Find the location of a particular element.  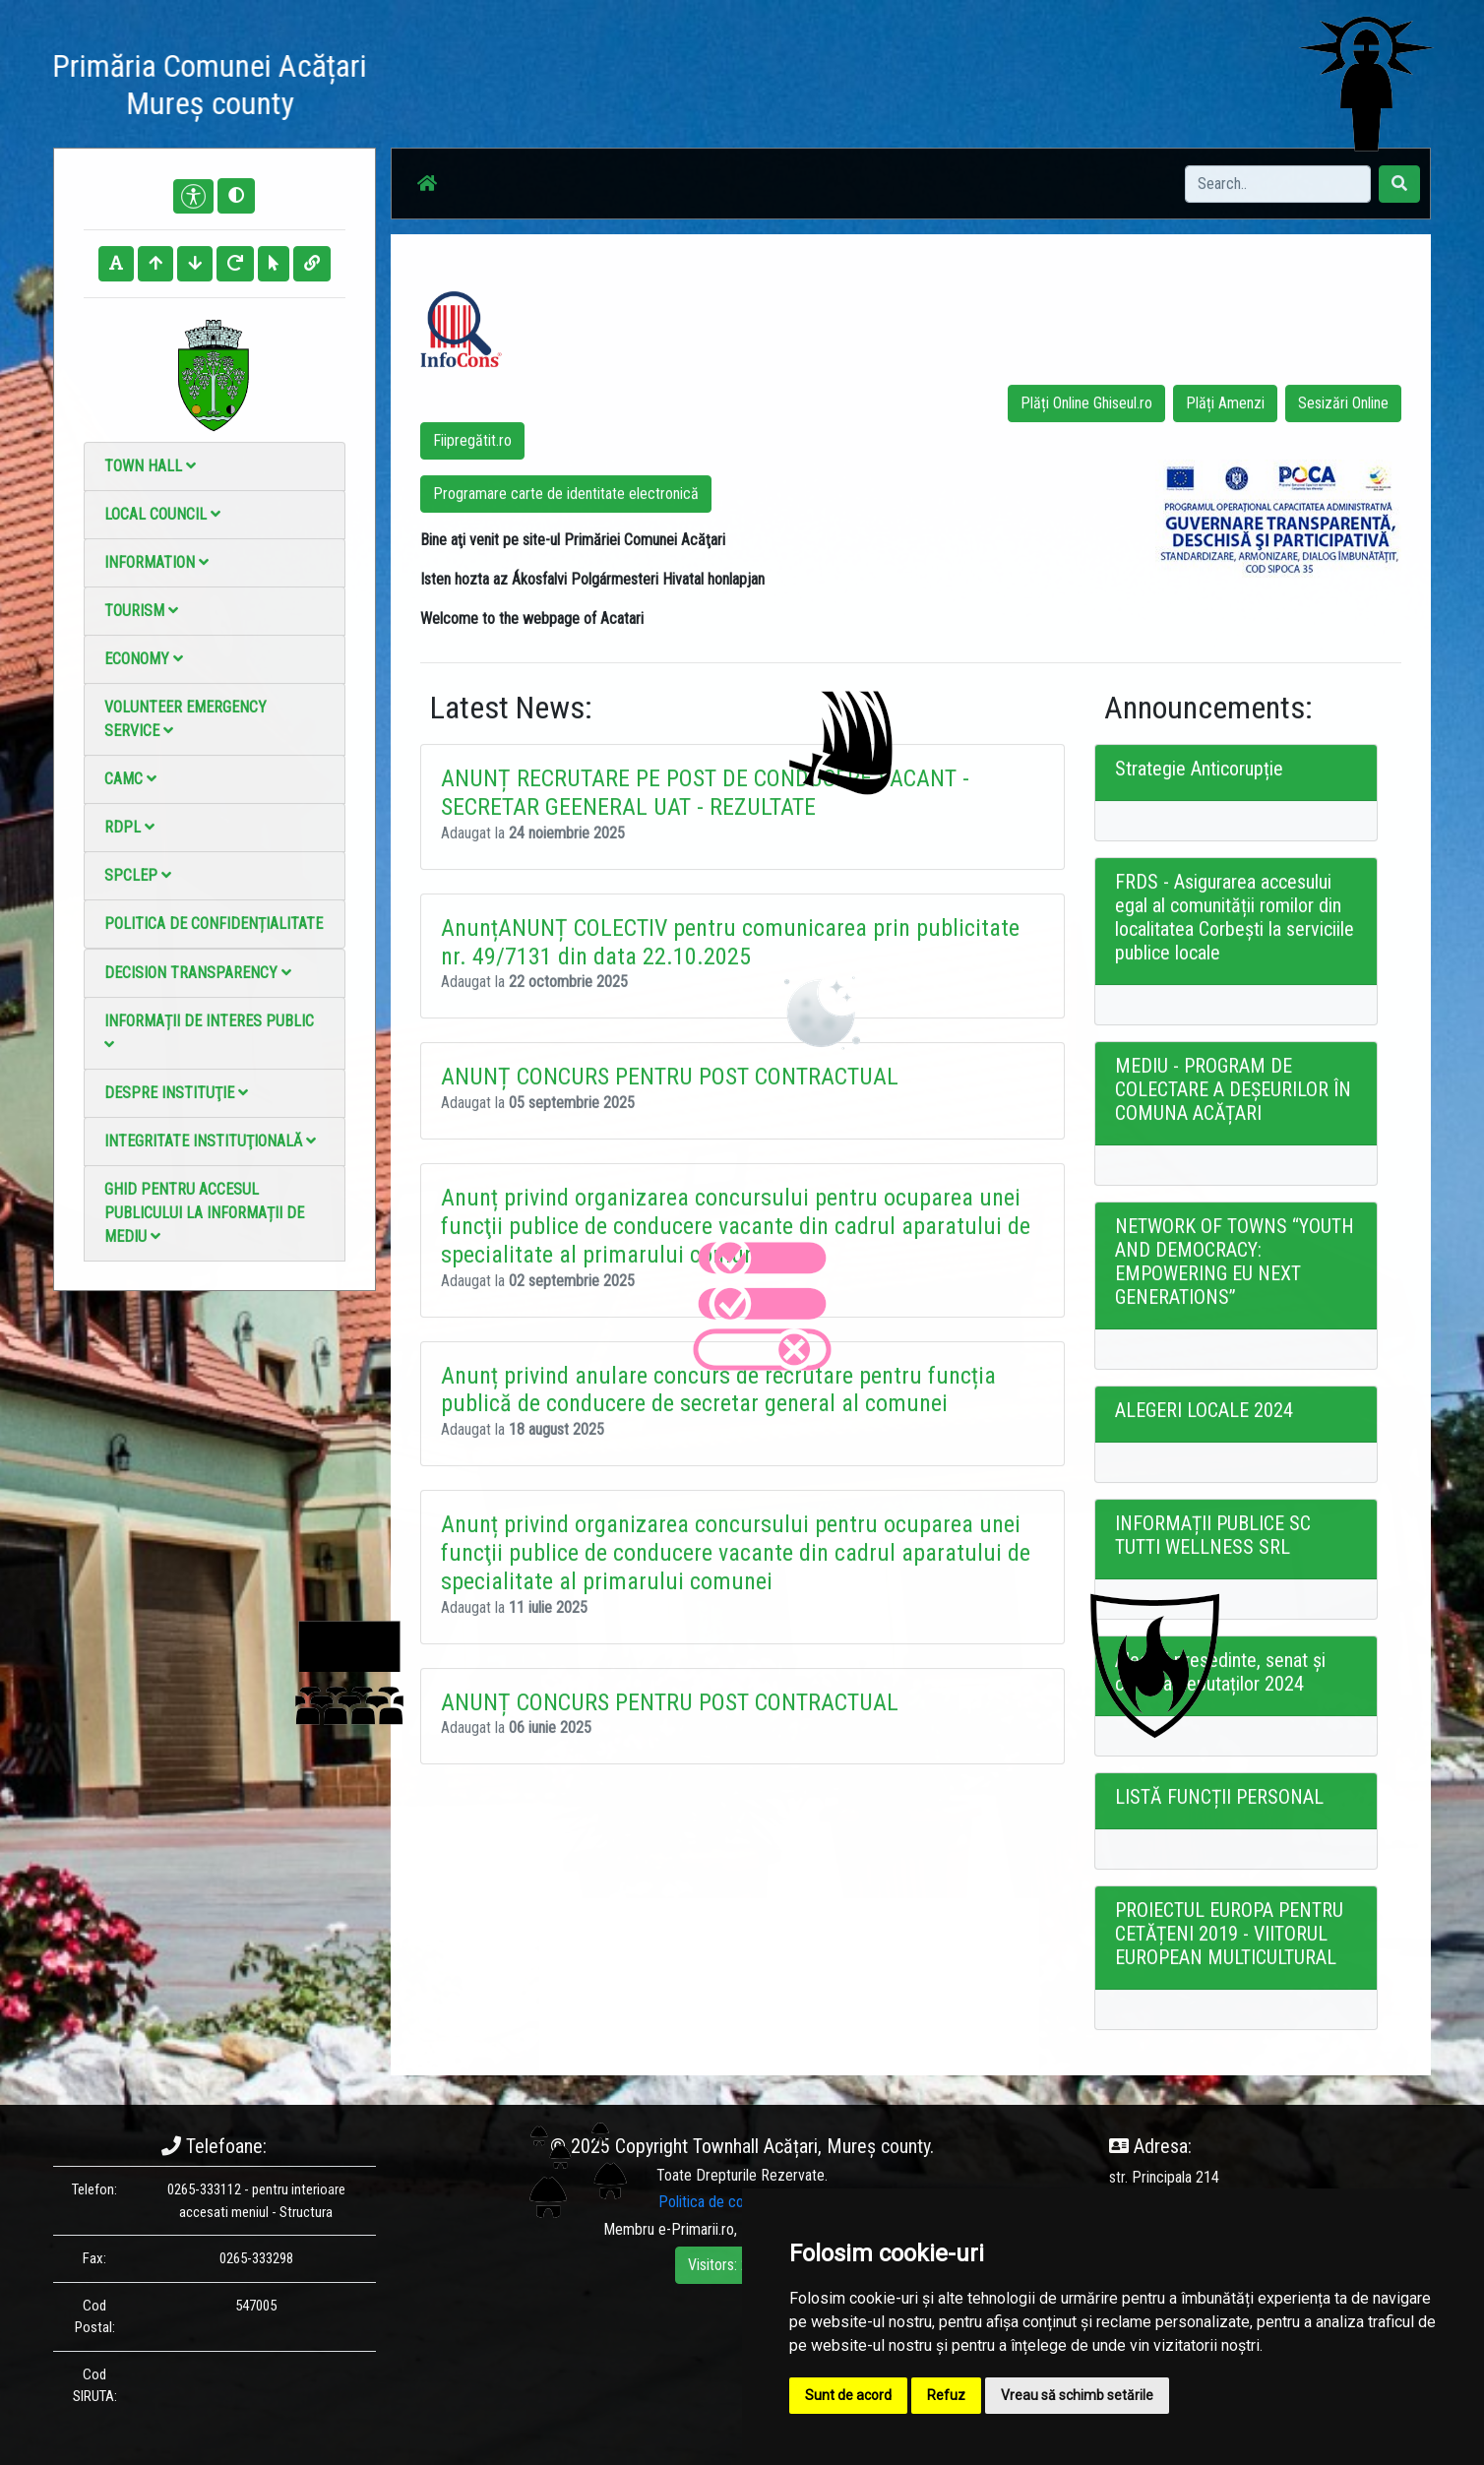

perform a slash attack in combat is located at coordinates (840, 742).